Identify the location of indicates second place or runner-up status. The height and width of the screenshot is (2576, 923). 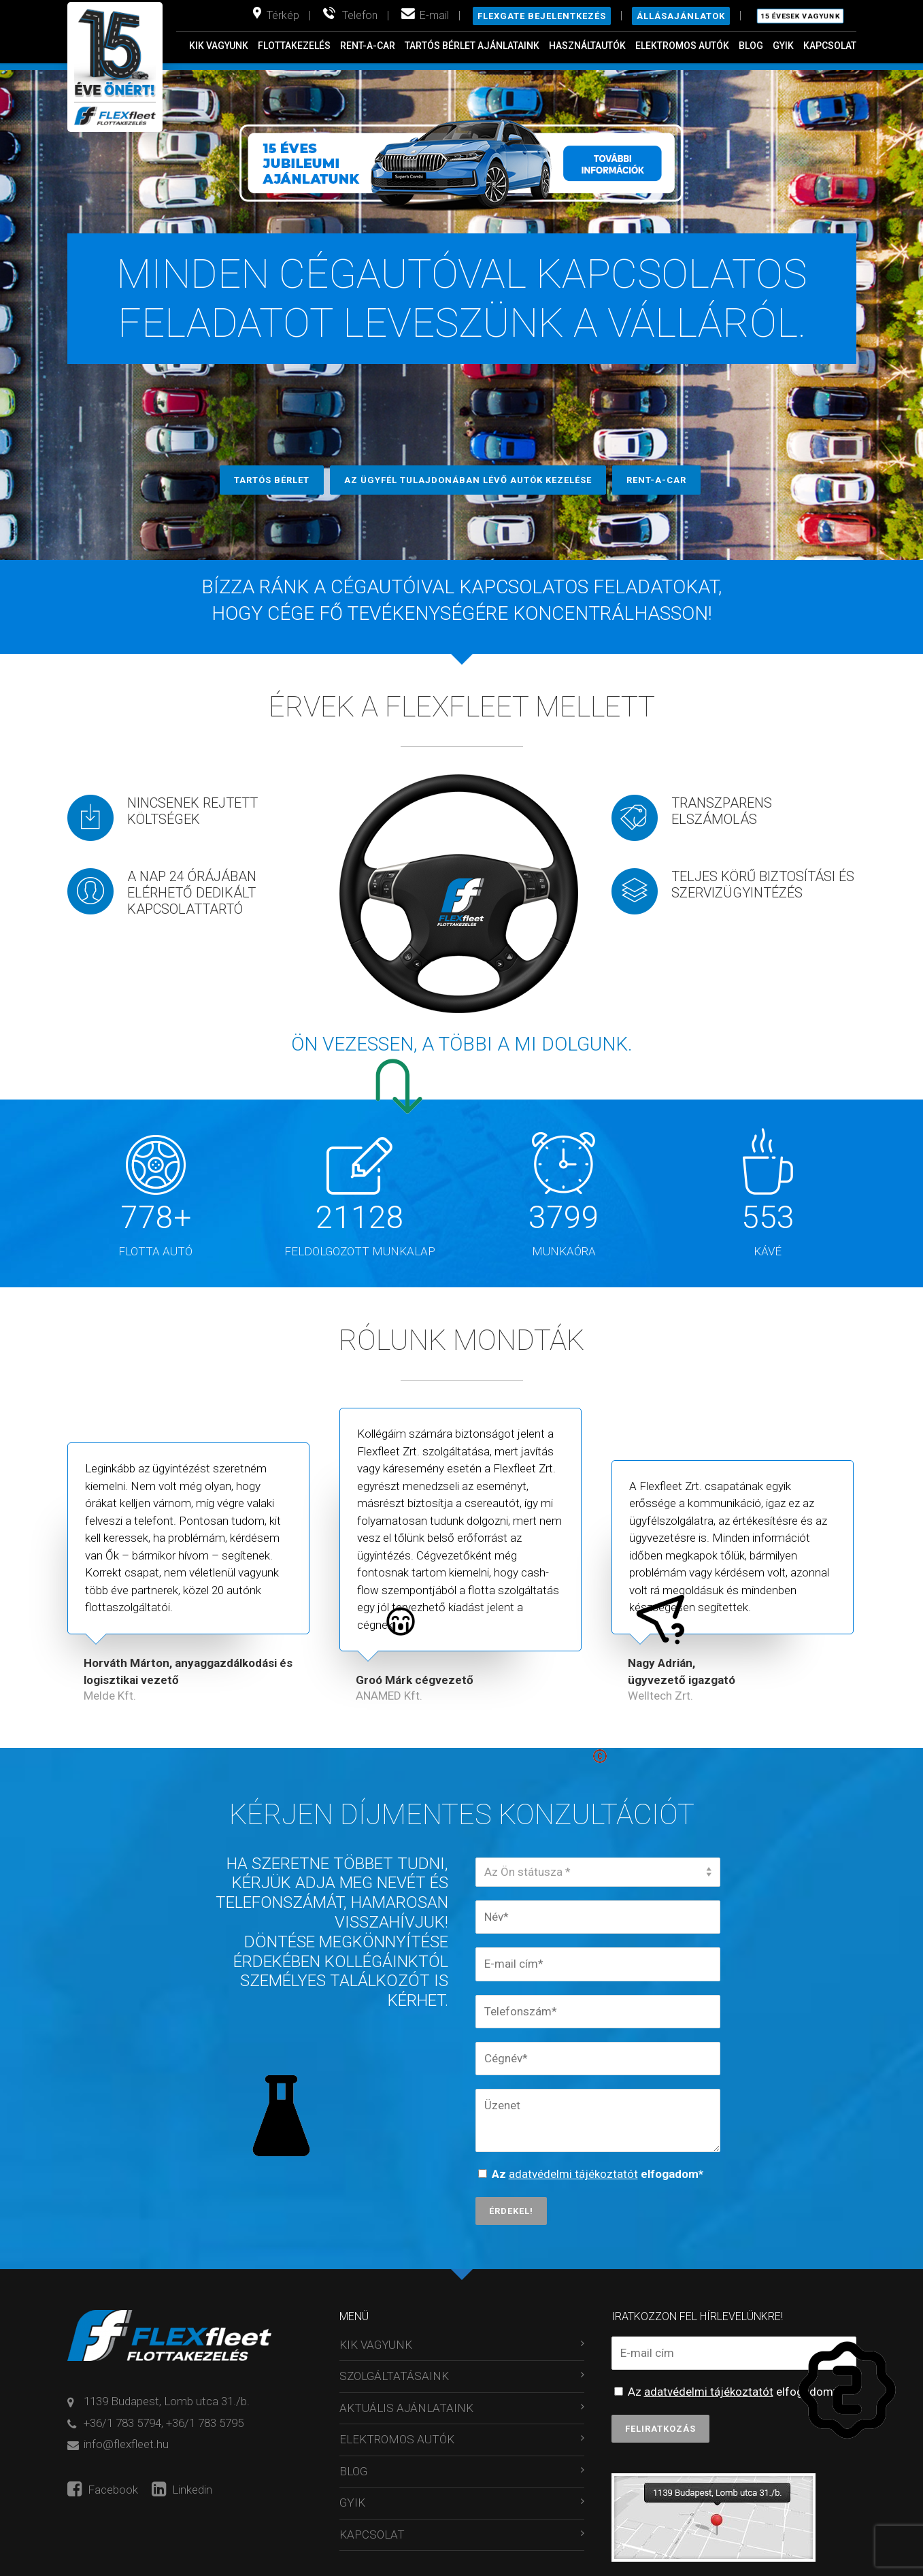
(847, 2390).